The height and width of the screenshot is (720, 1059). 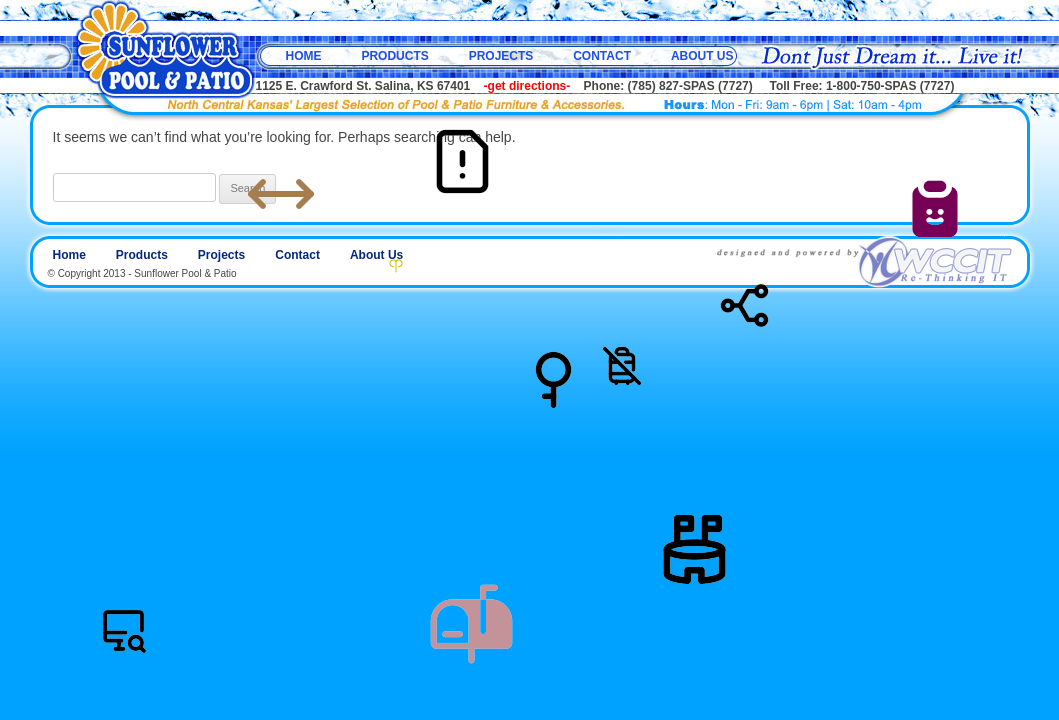 What do you see at coordinates (471, 625) in the screenshot?
I see `access your mailbox or inbox` at bounding box center [471, 625].